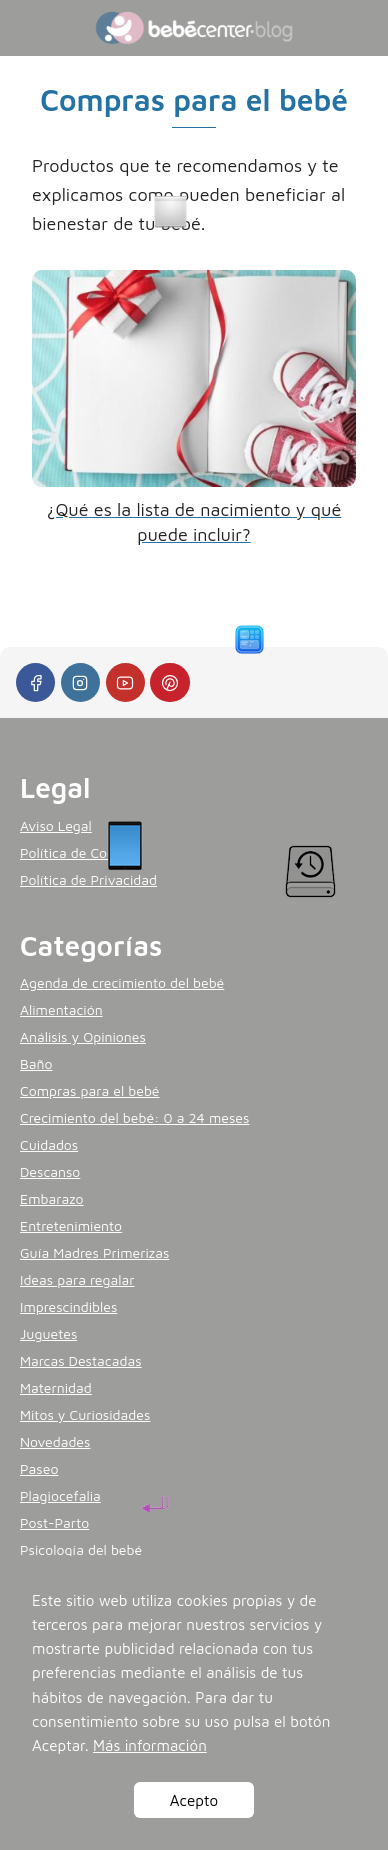 The image size is (388, 1850). Describe the element at coordinates (125, 846) in the screenshot. I see `iPad device connected to this computer` at that location.